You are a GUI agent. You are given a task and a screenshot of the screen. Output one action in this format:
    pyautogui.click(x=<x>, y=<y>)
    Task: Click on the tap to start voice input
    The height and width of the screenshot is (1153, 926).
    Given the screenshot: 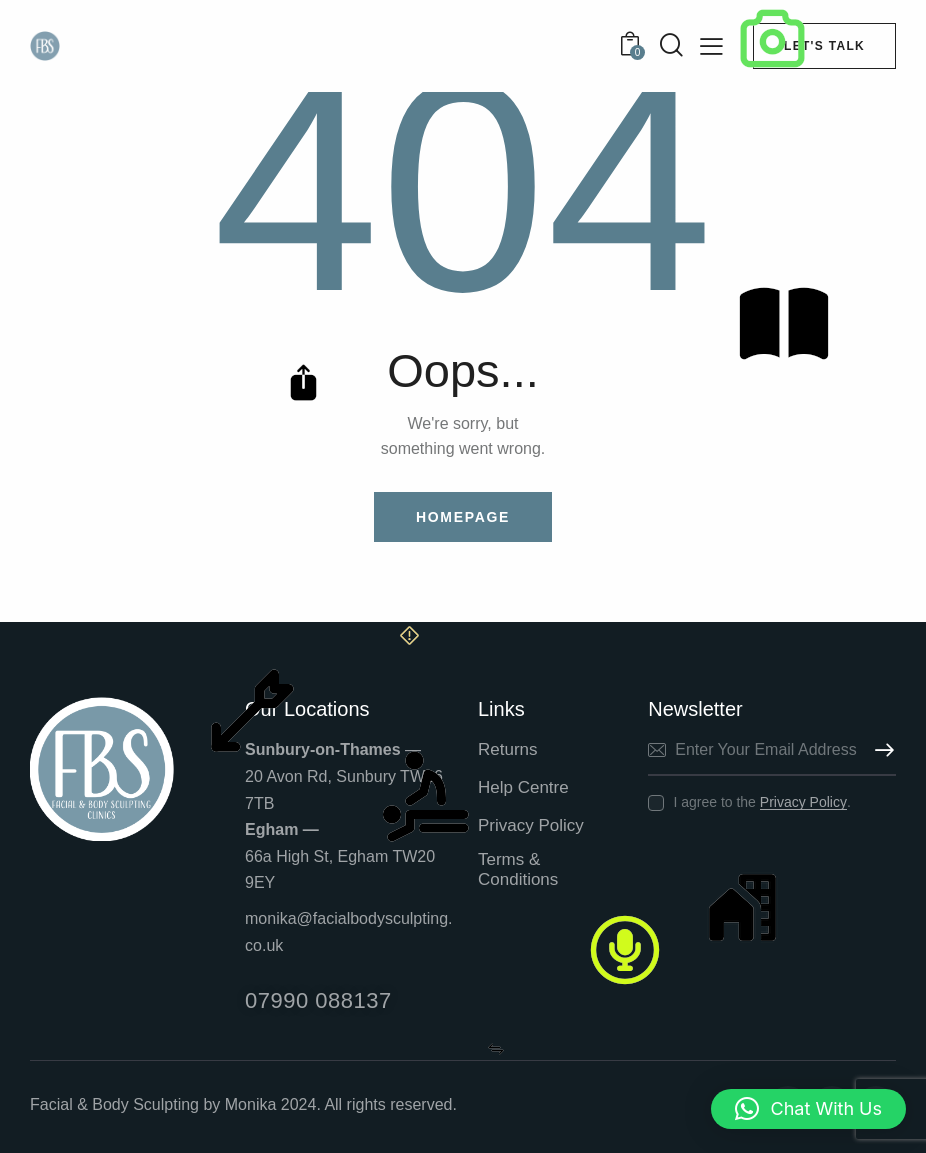 What is the action you would take?
    pyautogui.click(x=625, y=950)
    